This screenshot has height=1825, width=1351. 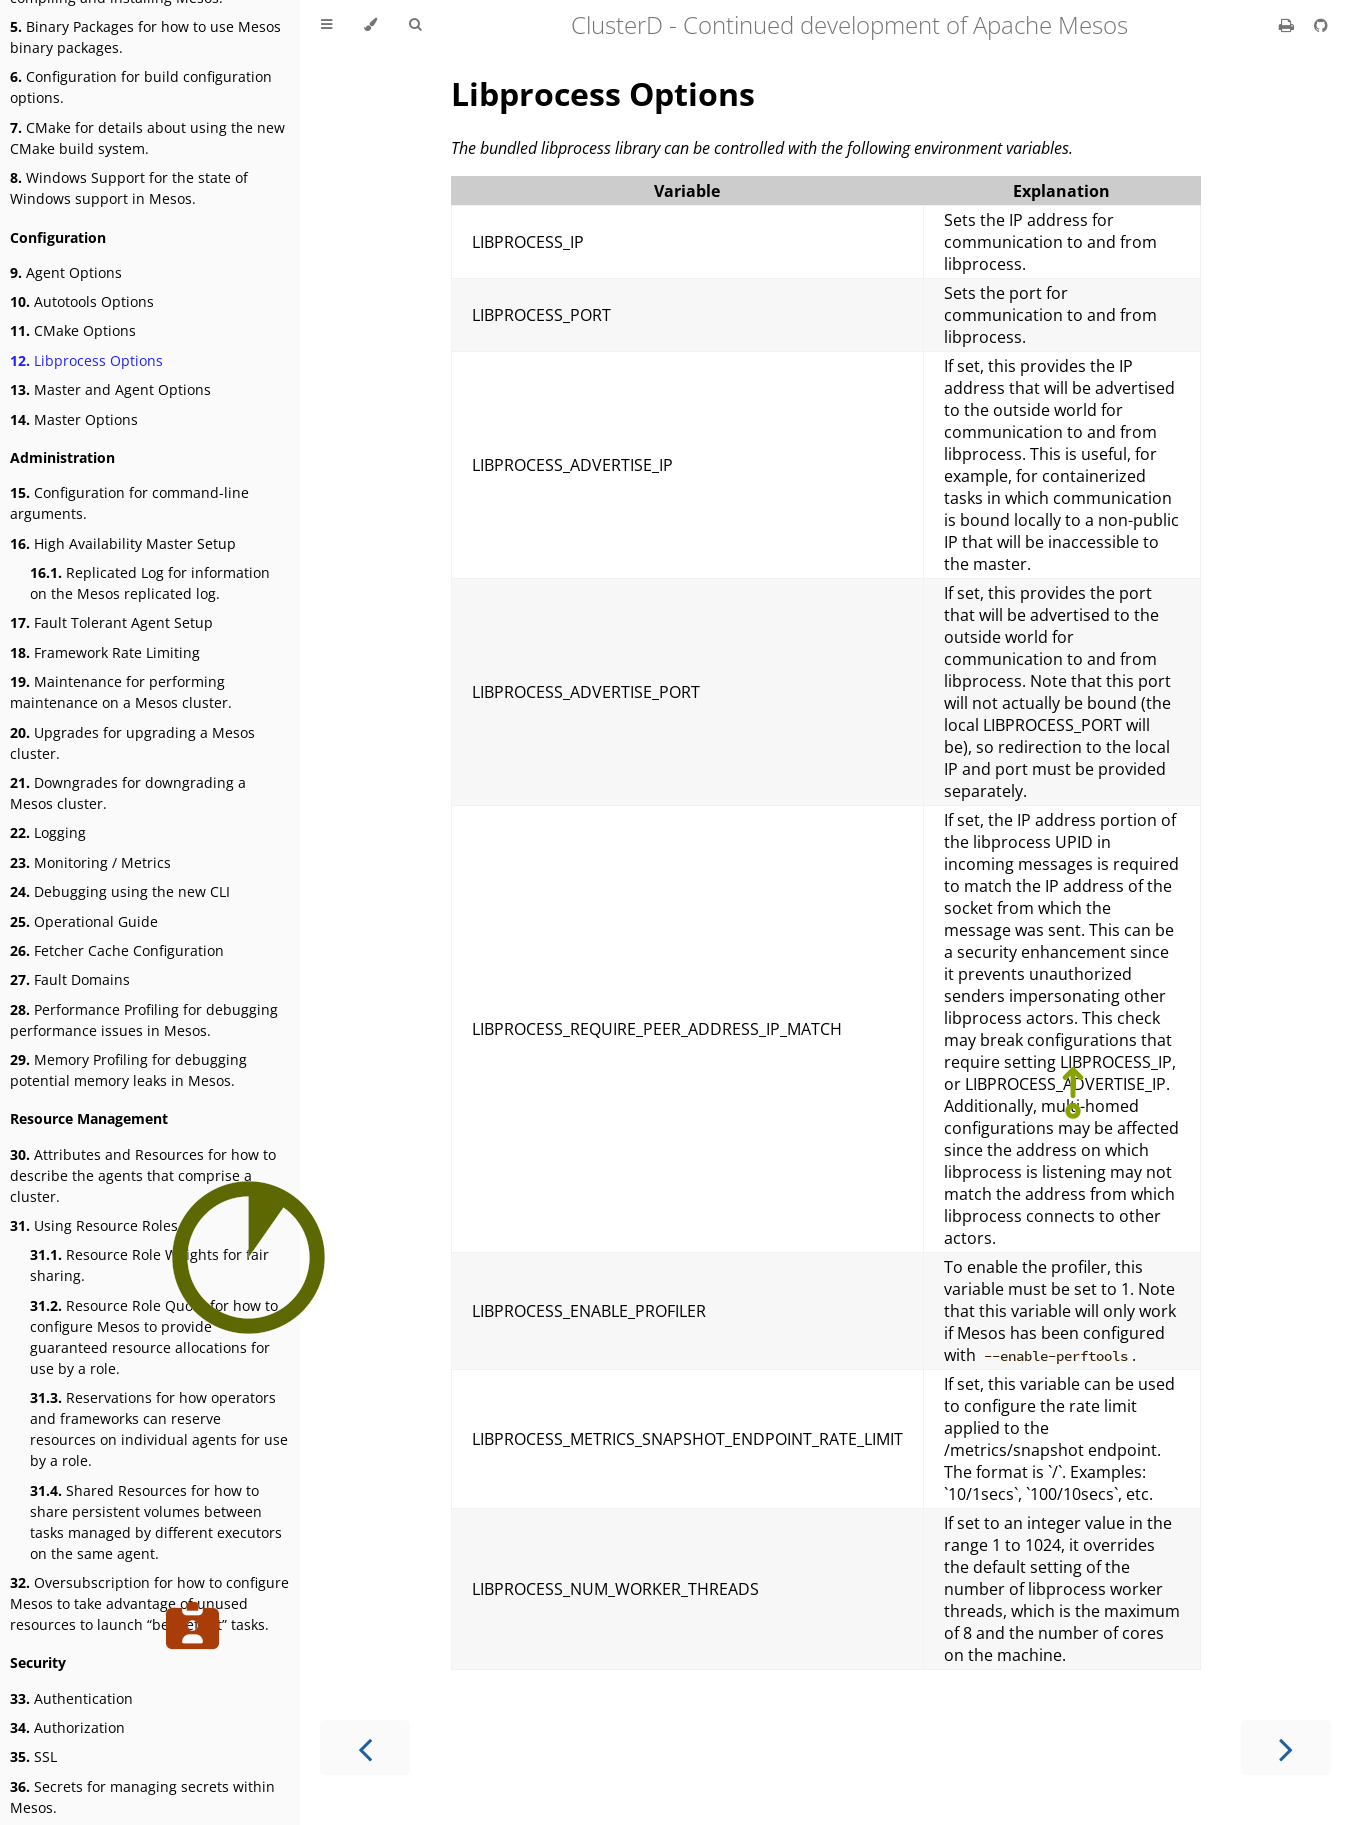 I want to click on move item up in a list or sequence, so click(x=1073, y=1093).